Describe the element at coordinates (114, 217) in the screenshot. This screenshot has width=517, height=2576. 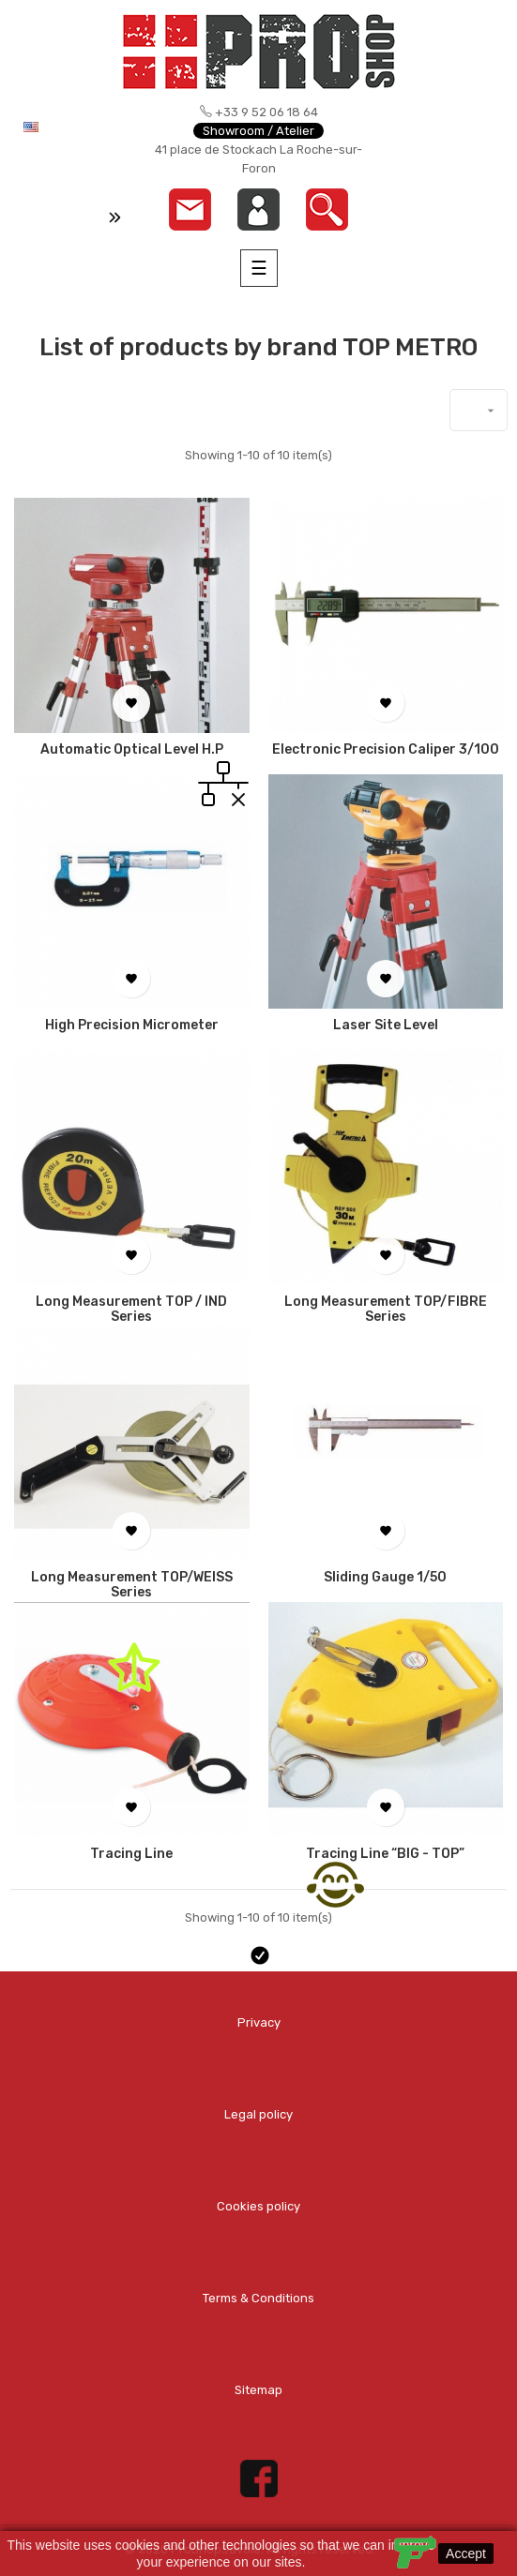
I see `skip forward or advance to the next item` at that location.